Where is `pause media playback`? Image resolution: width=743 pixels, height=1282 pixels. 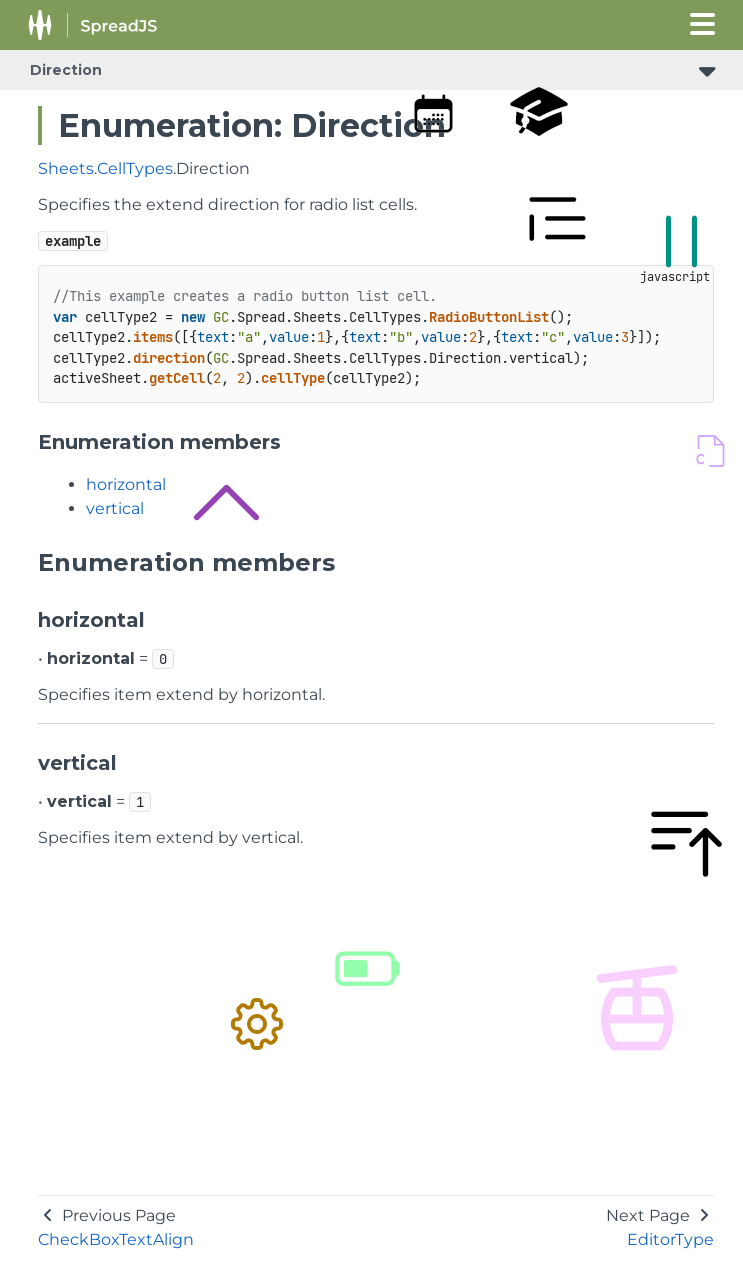
pause media playback is located at coordinates (681, 241).